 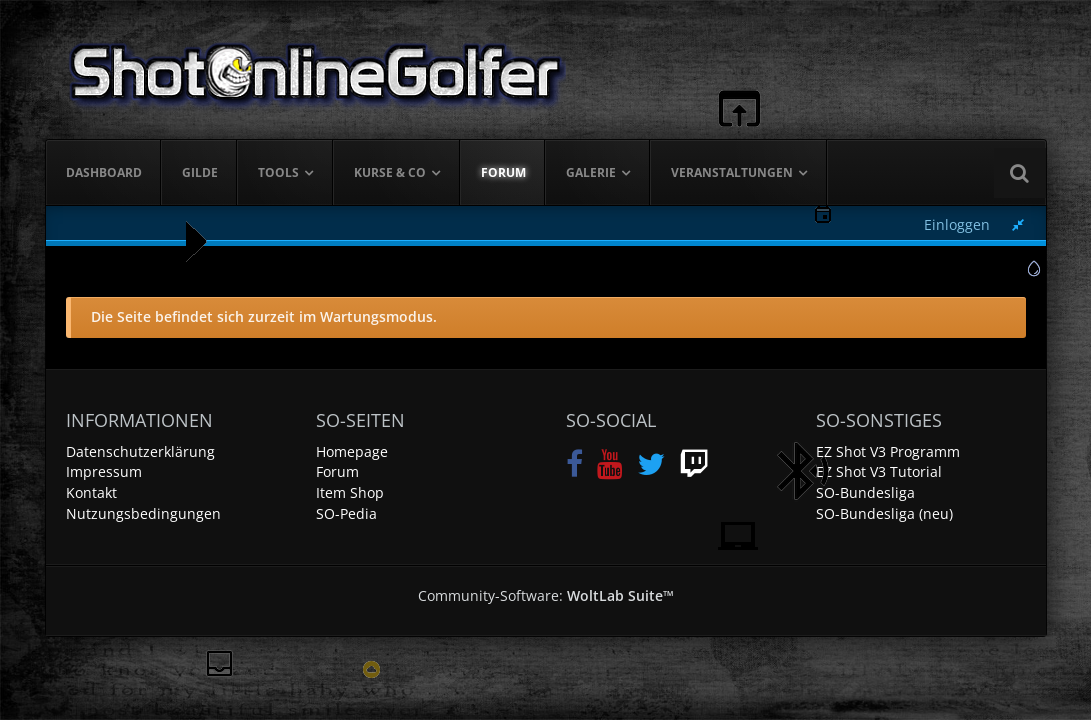 What do you see at coordinates (371, 669) in the screenshot?
I see `access cloud storage` at bounding box center [371, 669].